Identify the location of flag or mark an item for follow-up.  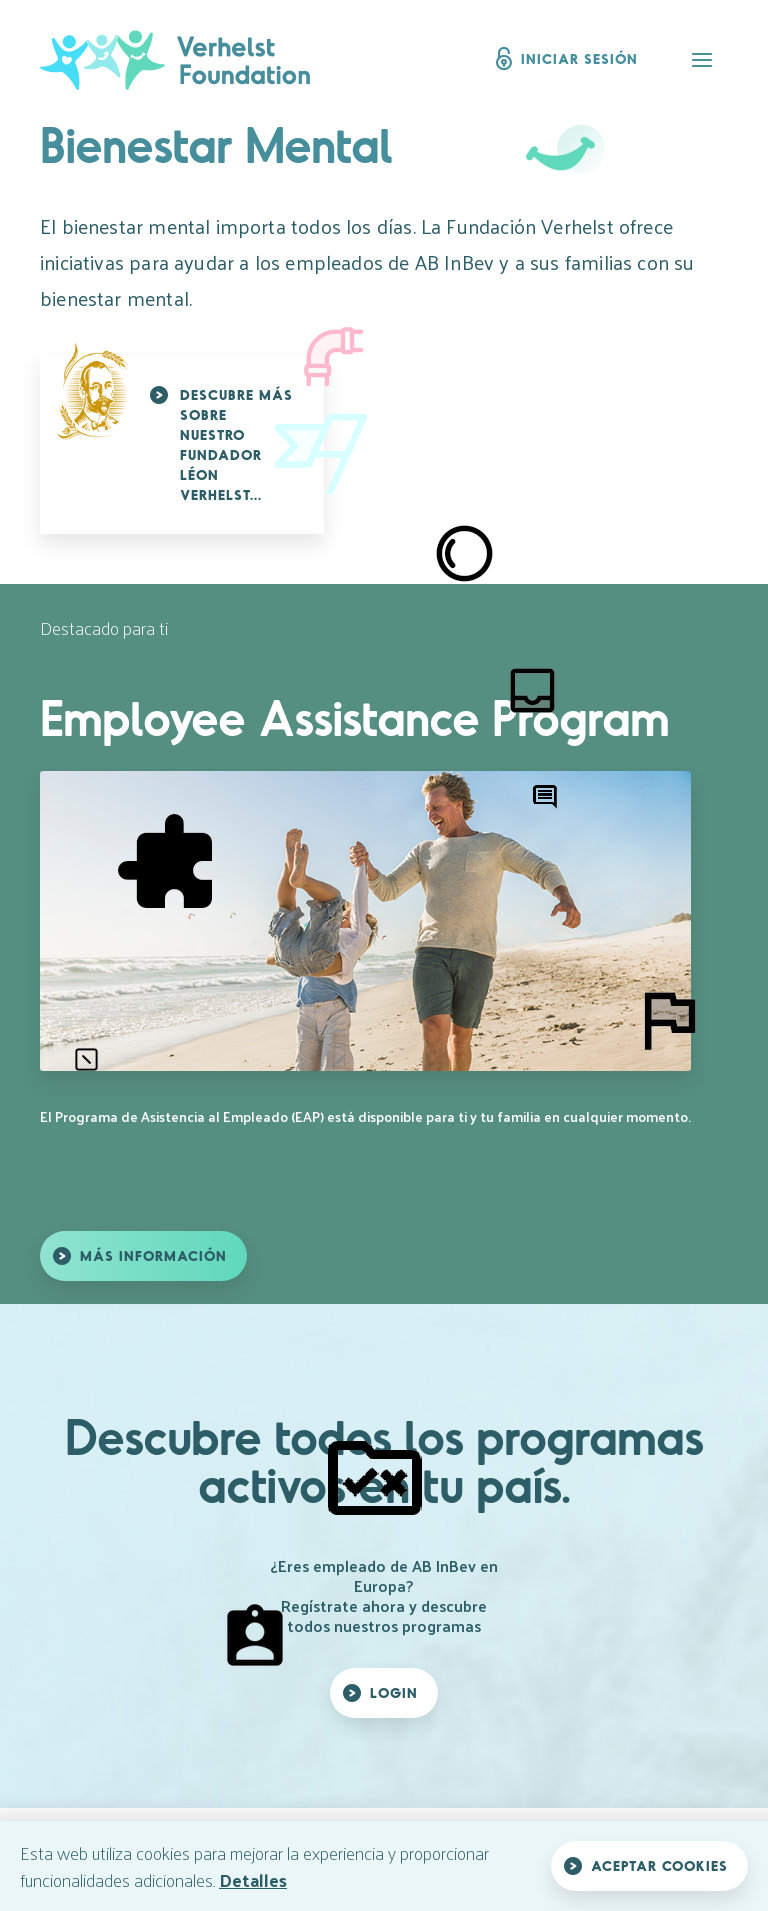
(668, 1019).